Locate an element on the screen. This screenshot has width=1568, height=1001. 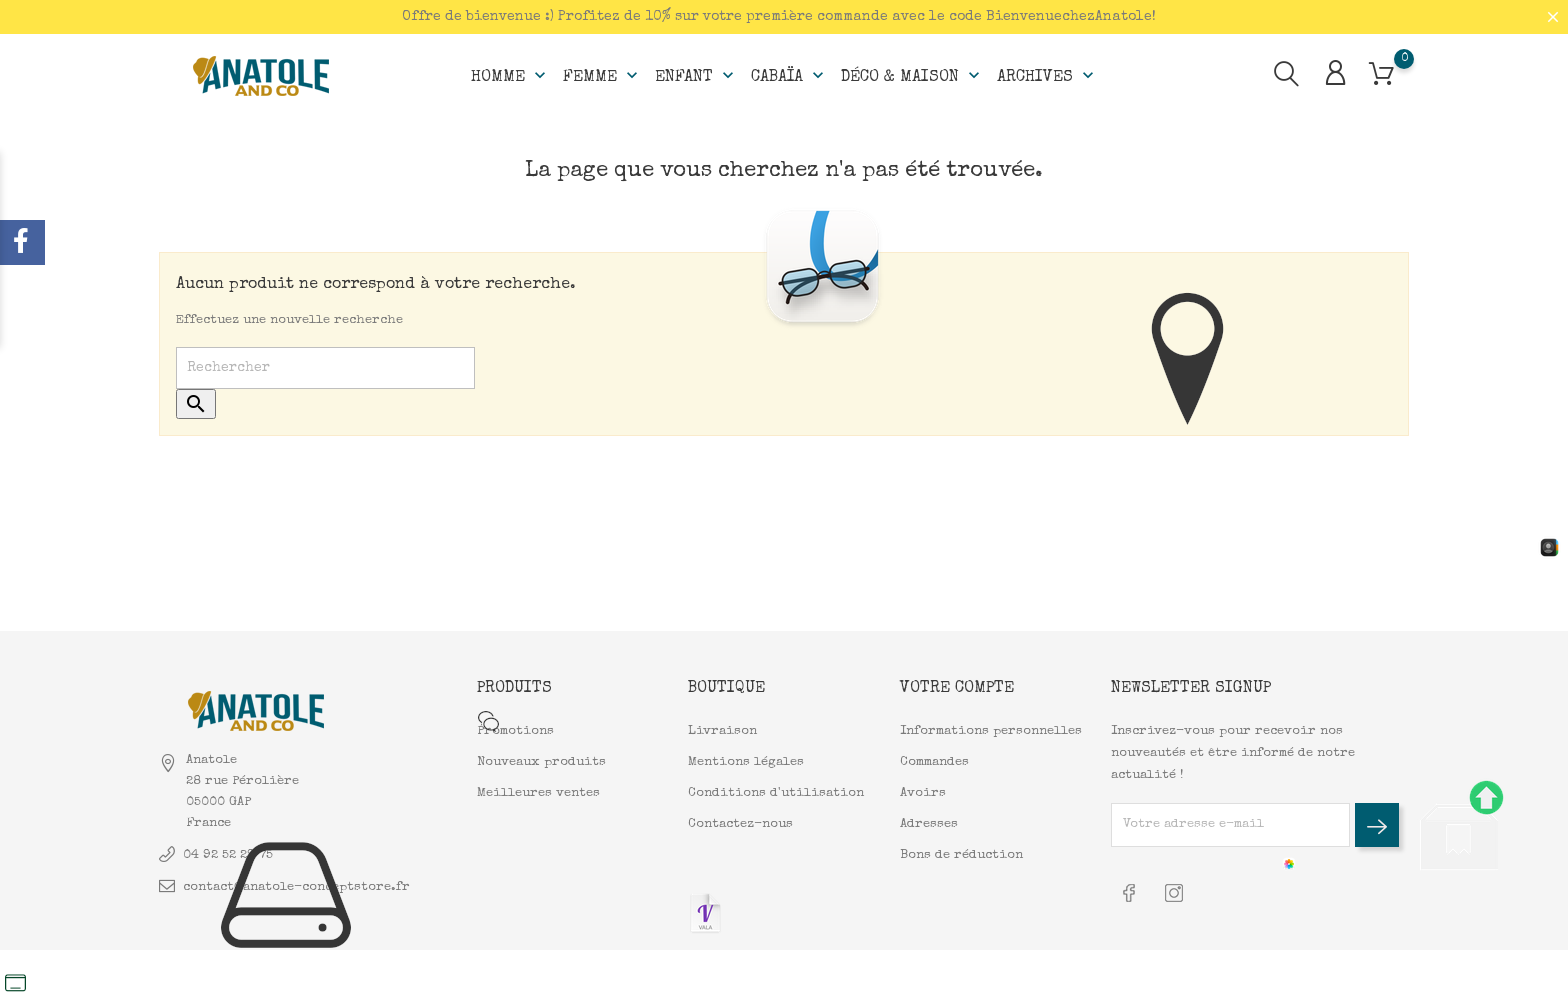
open okular document viewer is located at coordinates (822, 266).